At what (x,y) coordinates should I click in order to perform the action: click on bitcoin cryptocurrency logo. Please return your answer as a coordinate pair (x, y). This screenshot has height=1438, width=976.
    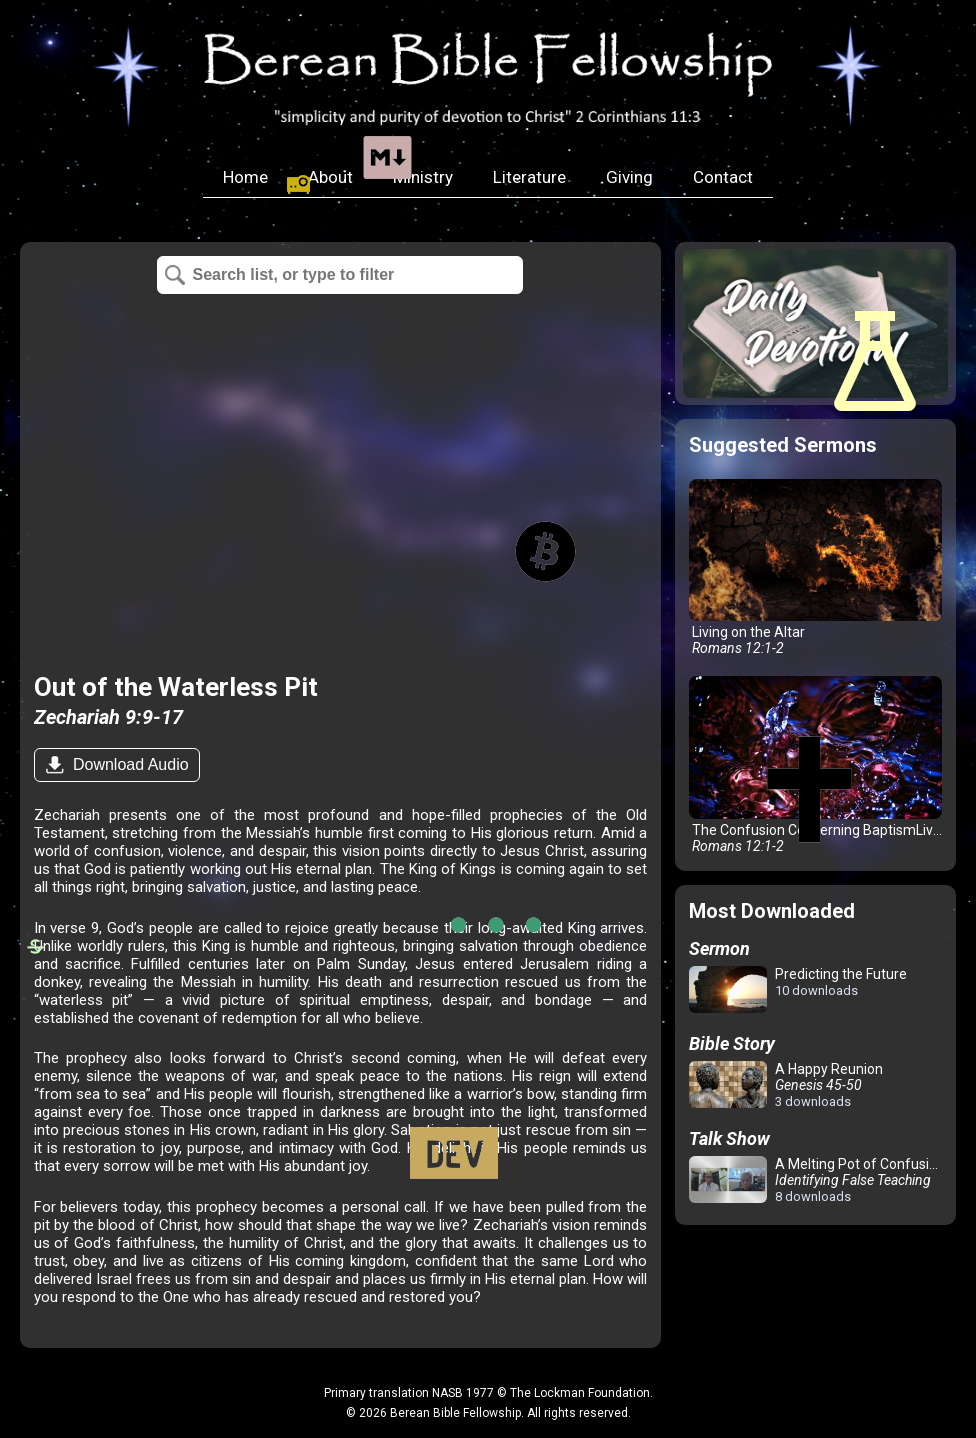
    Looking at the image, I should click on (545, 551).